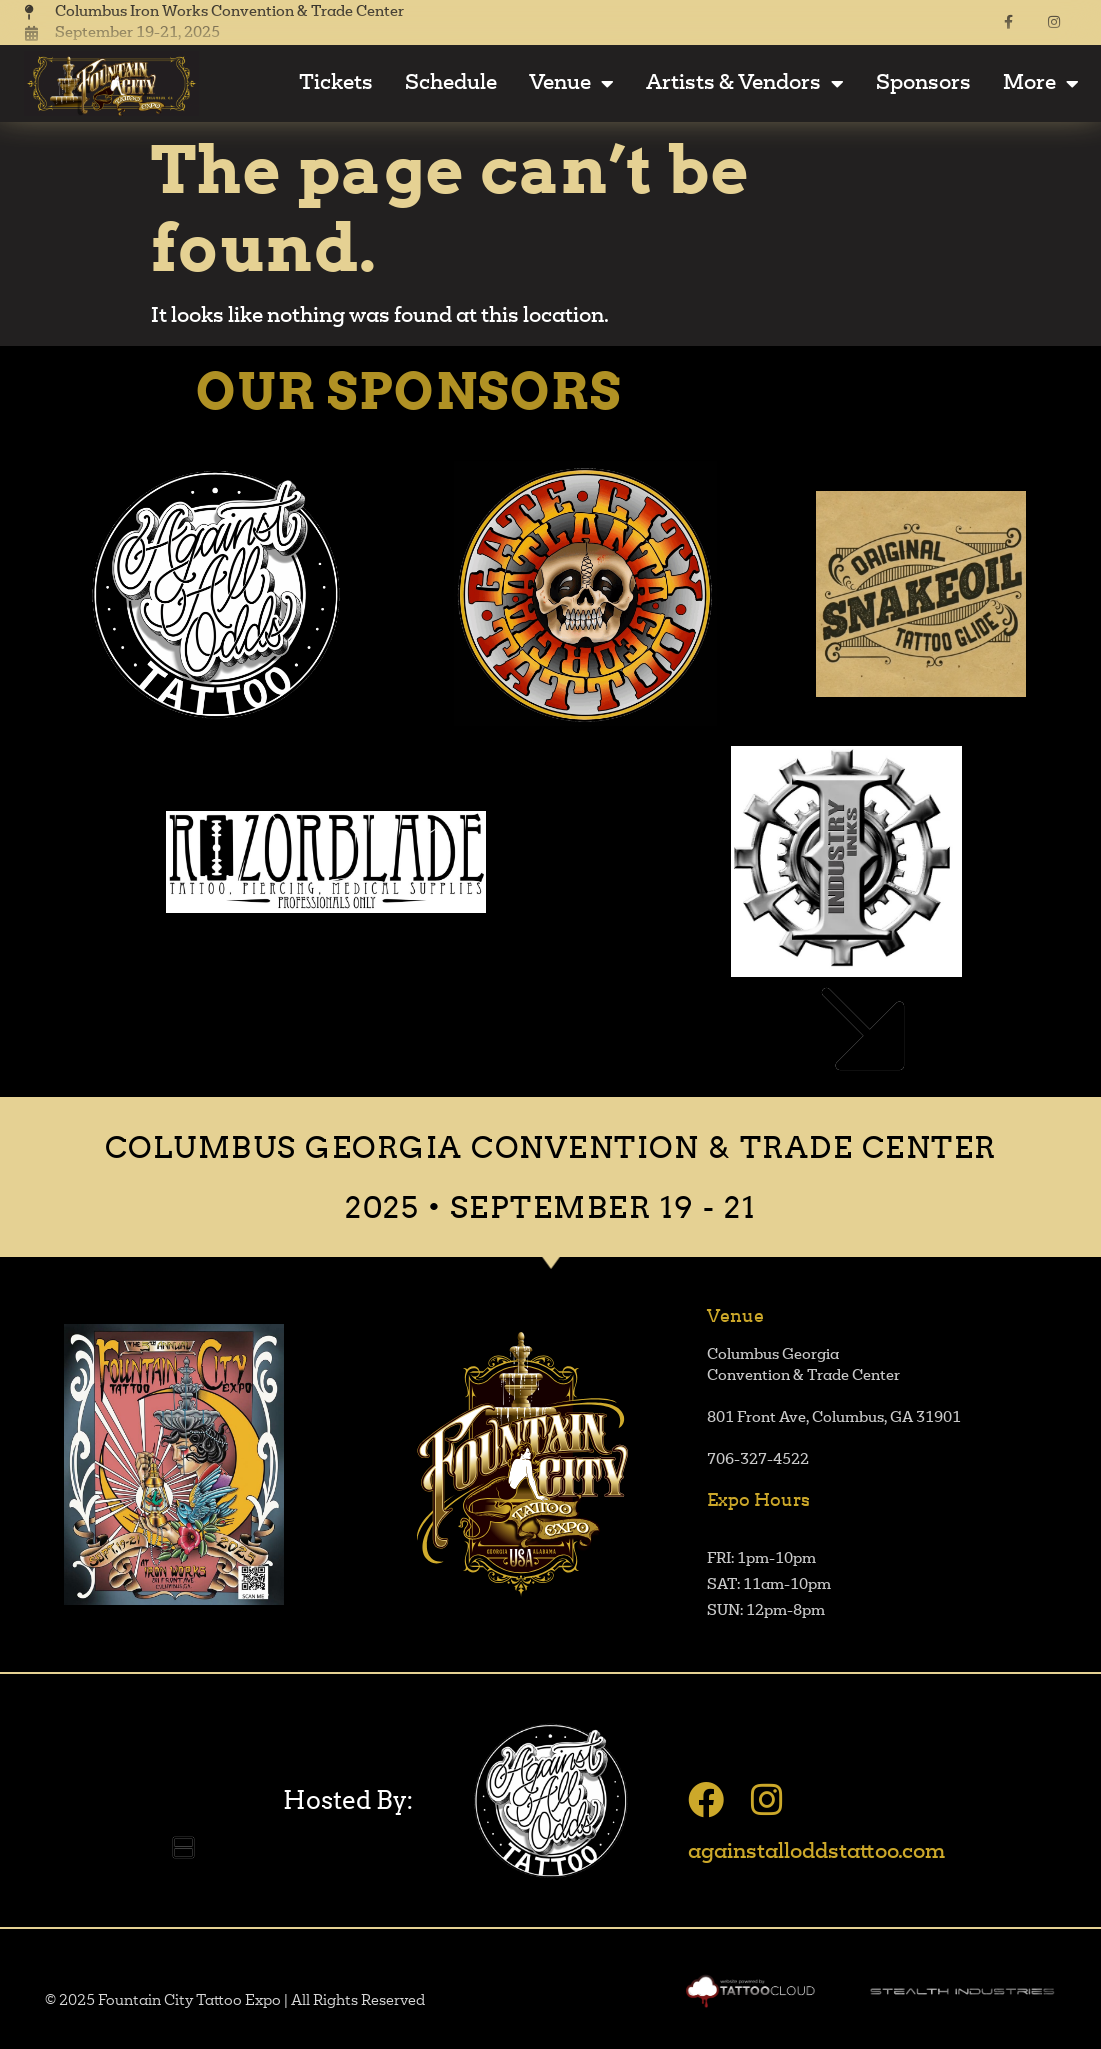  I want to click on split view horizontally, so click(183, 1847).